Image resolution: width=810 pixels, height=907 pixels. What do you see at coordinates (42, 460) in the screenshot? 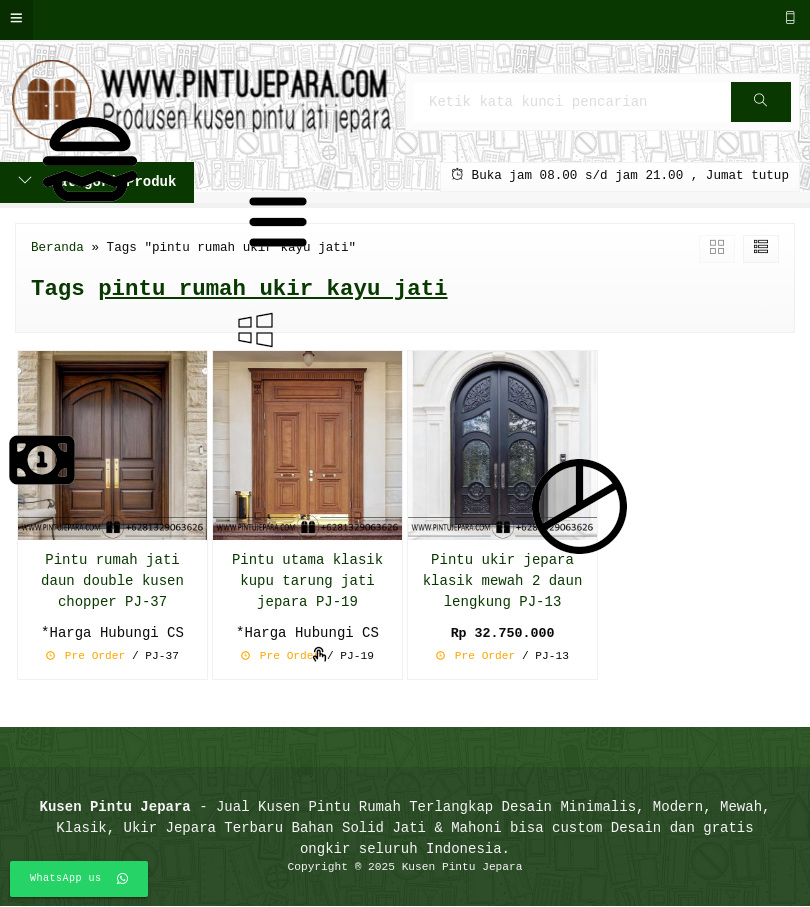
I see `view payment or billing details` at bounding box center [42, 460].